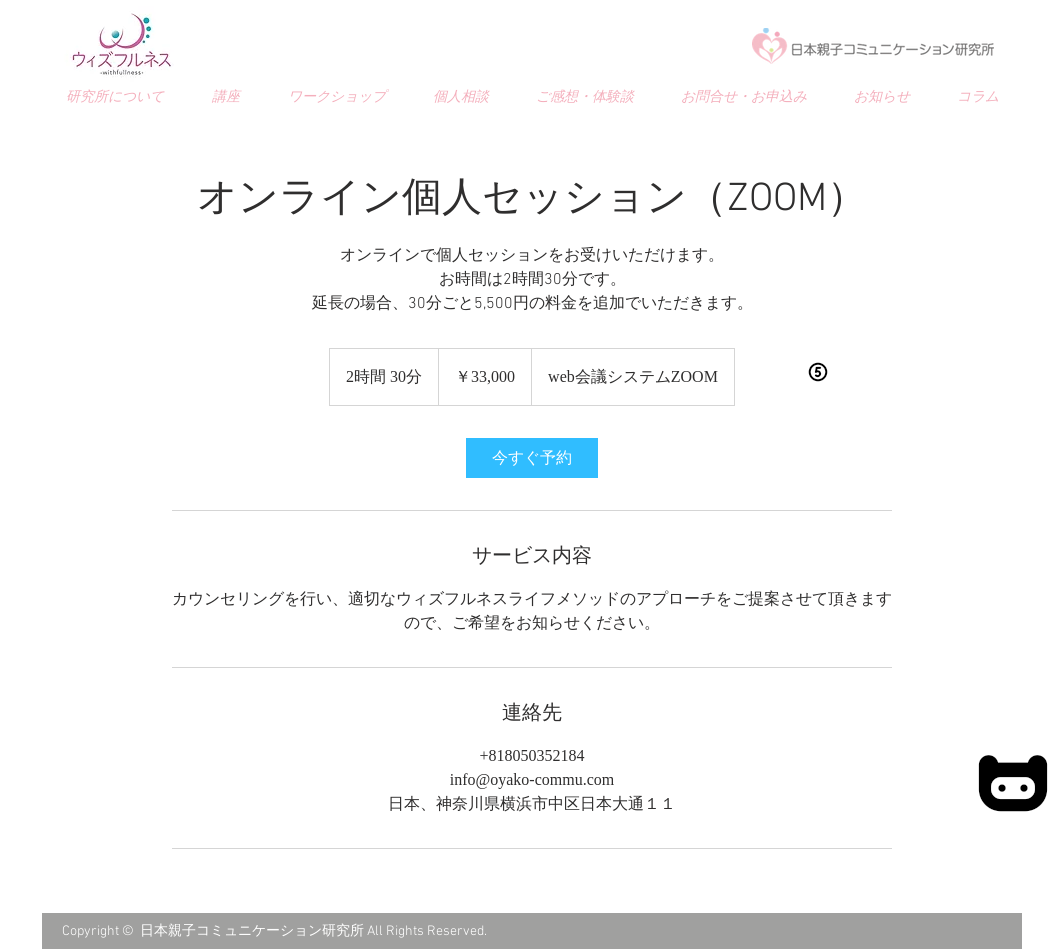 This screenshot has width=1064, height=949. Describe the element at coordinates (1013, 782) in the screenshot. I see `finn the human character icon from adventure time` at that location.